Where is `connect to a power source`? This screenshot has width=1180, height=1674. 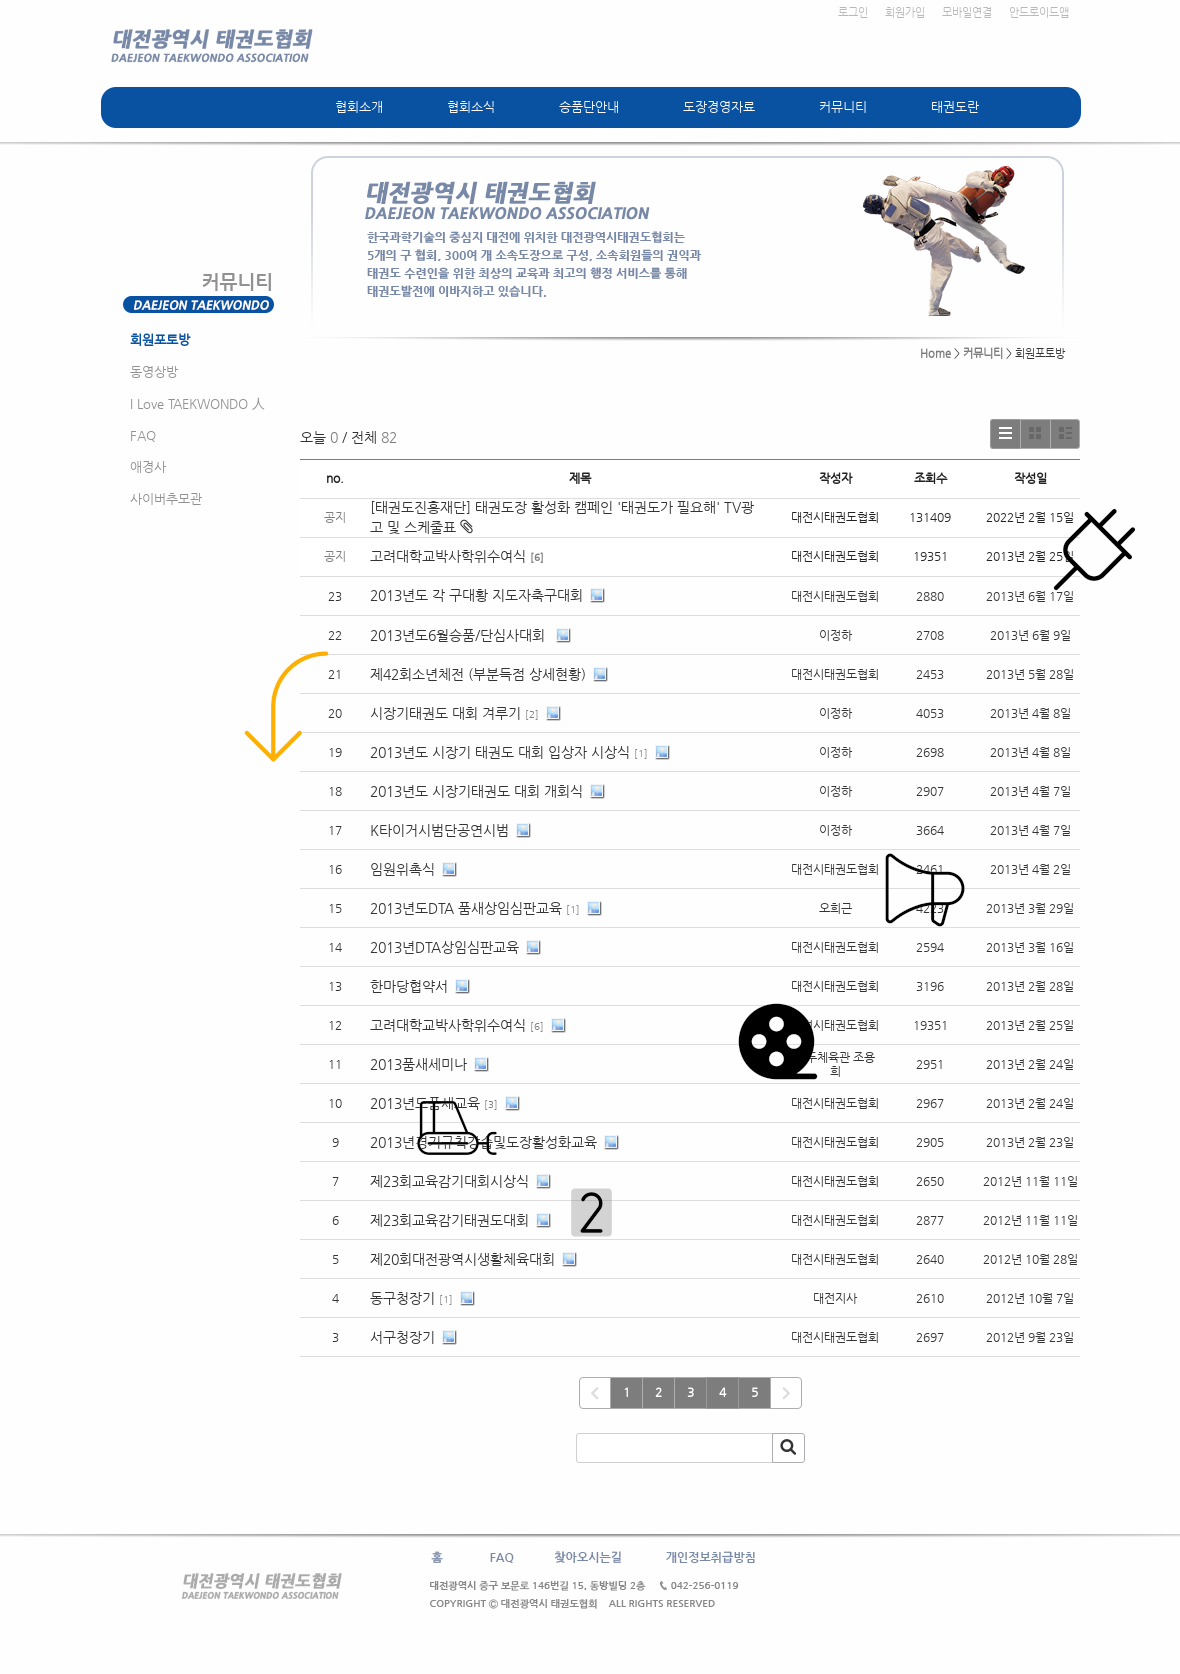 connect to a power source is located at coordinates (1093, 551).